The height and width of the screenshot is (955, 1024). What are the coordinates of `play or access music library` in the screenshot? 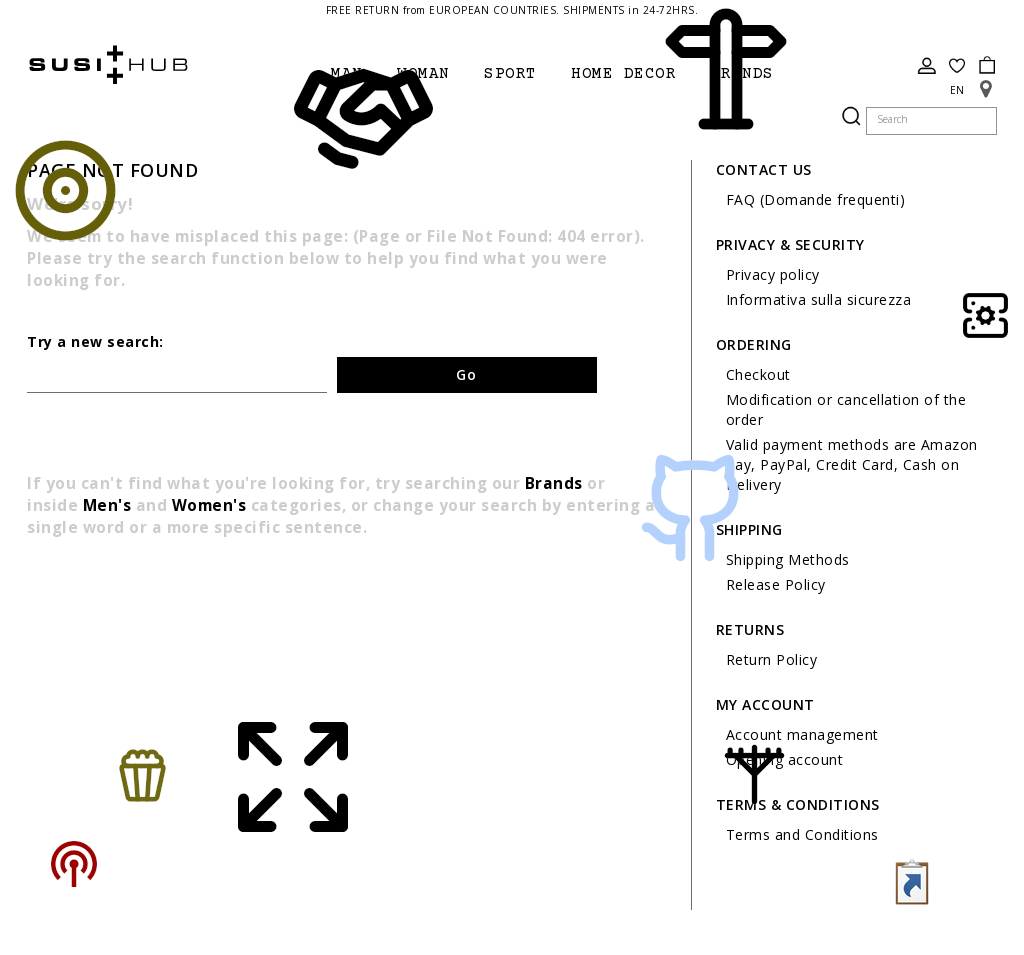 It's located at (65, 190).